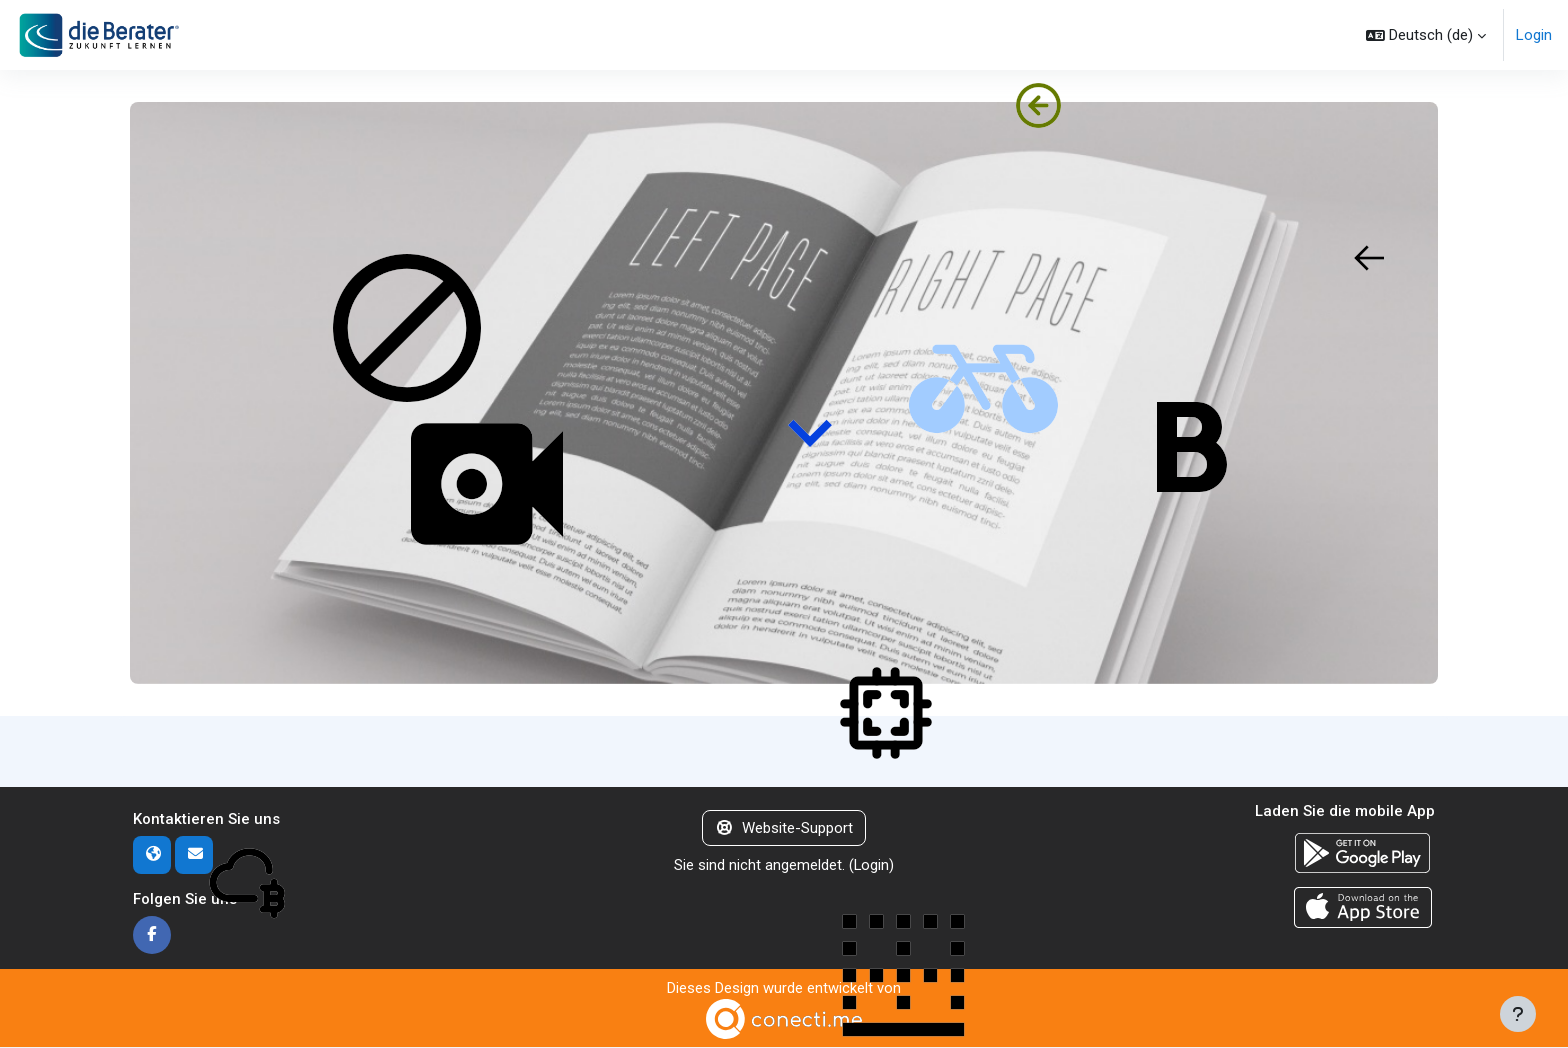 This screenshot has width=1568, height=1048. I want to click on expand a dropdown menu, so click(810, 433).